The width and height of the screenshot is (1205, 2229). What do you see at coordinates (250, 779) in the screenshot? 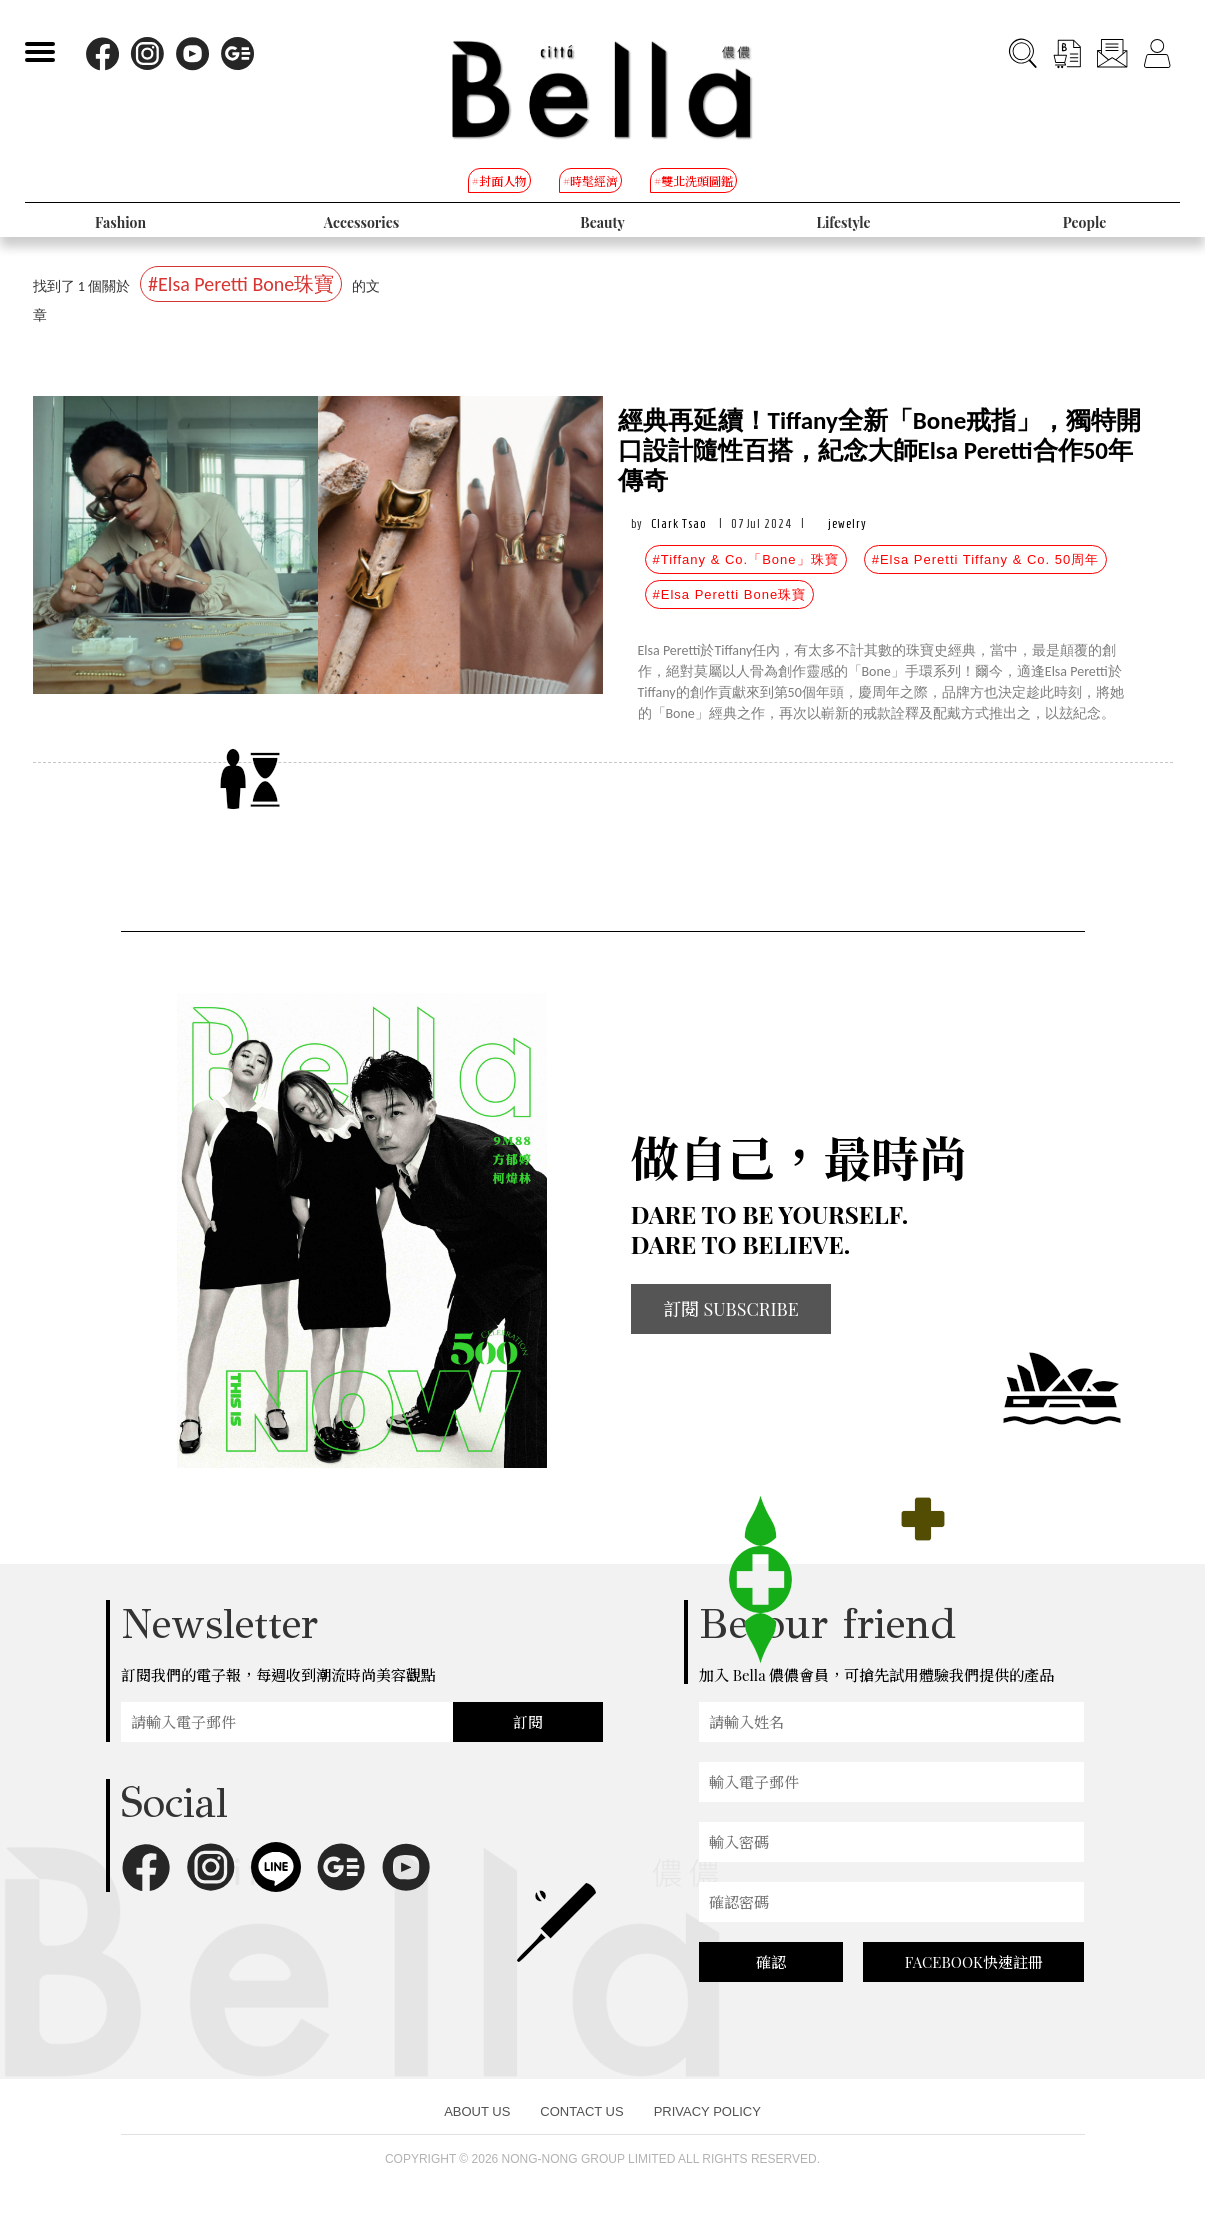
I see `view player's time spent in game` at bounding box center [250, 779].